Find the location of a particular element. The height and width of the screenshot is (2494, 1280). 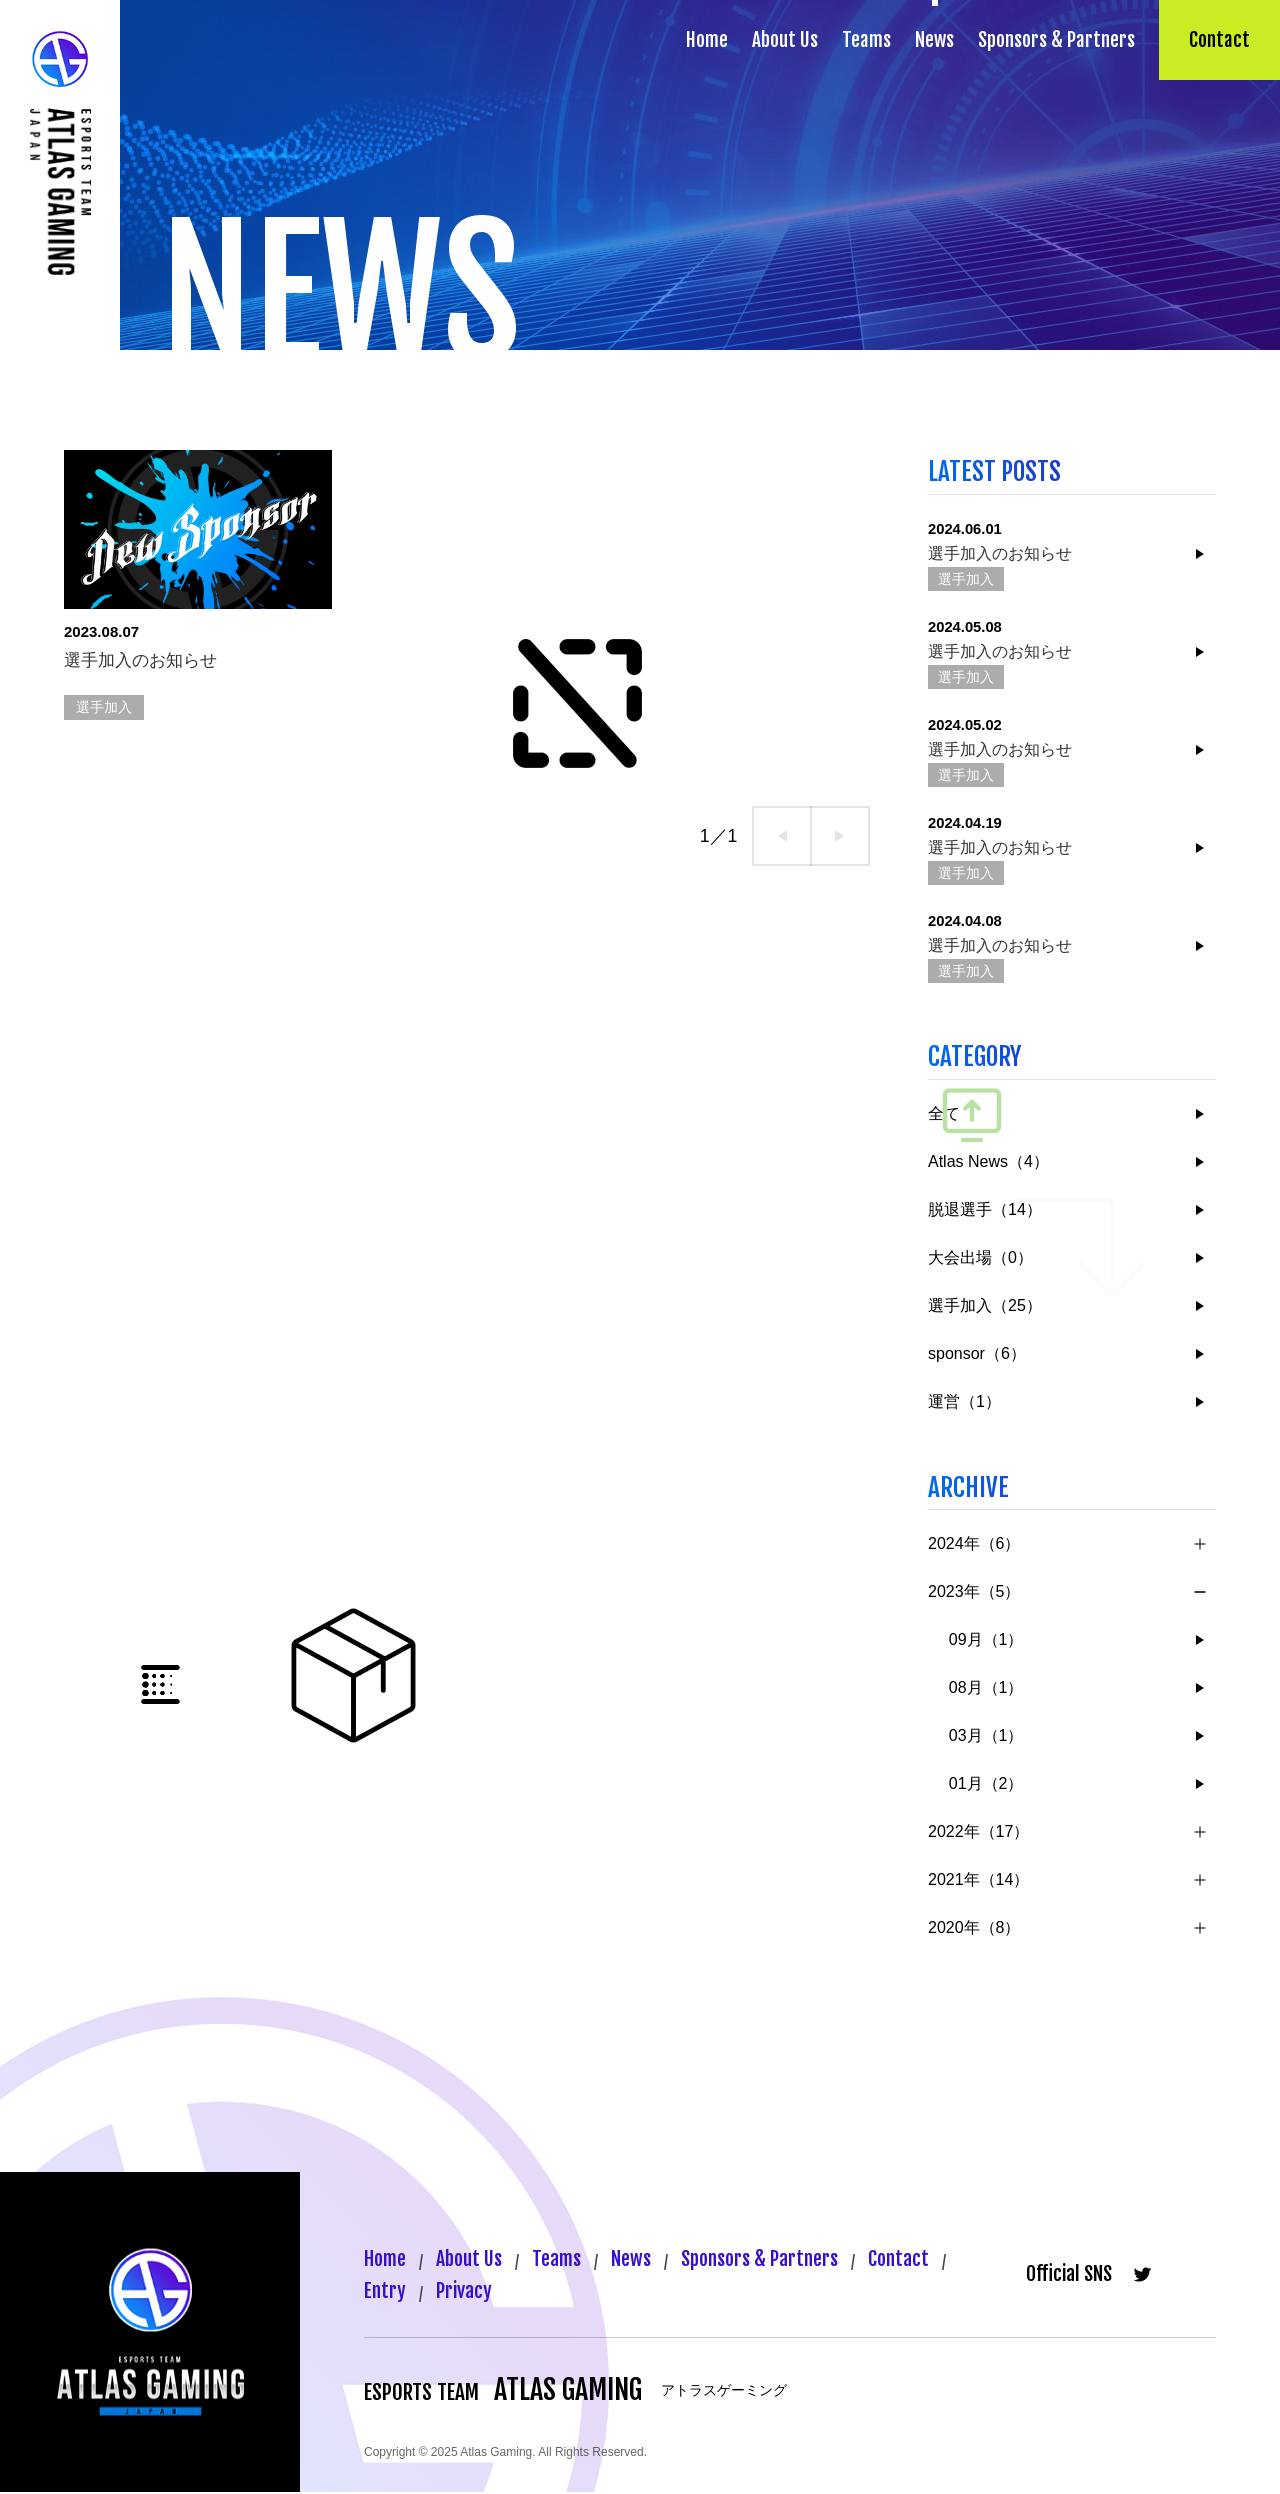

move content right then down is located at coordinates (1080, 1242).